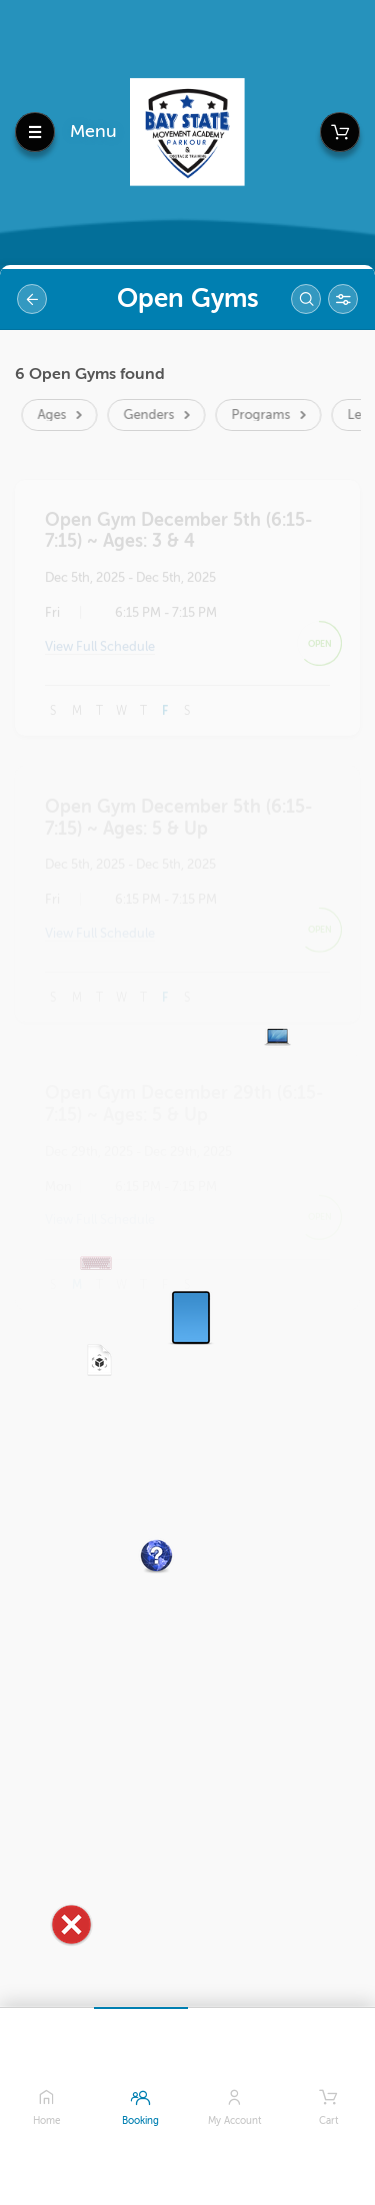 This screenshot has width=375, height=2205. I want to click on iPad Pro device connected to your system, so click(191, 1318).